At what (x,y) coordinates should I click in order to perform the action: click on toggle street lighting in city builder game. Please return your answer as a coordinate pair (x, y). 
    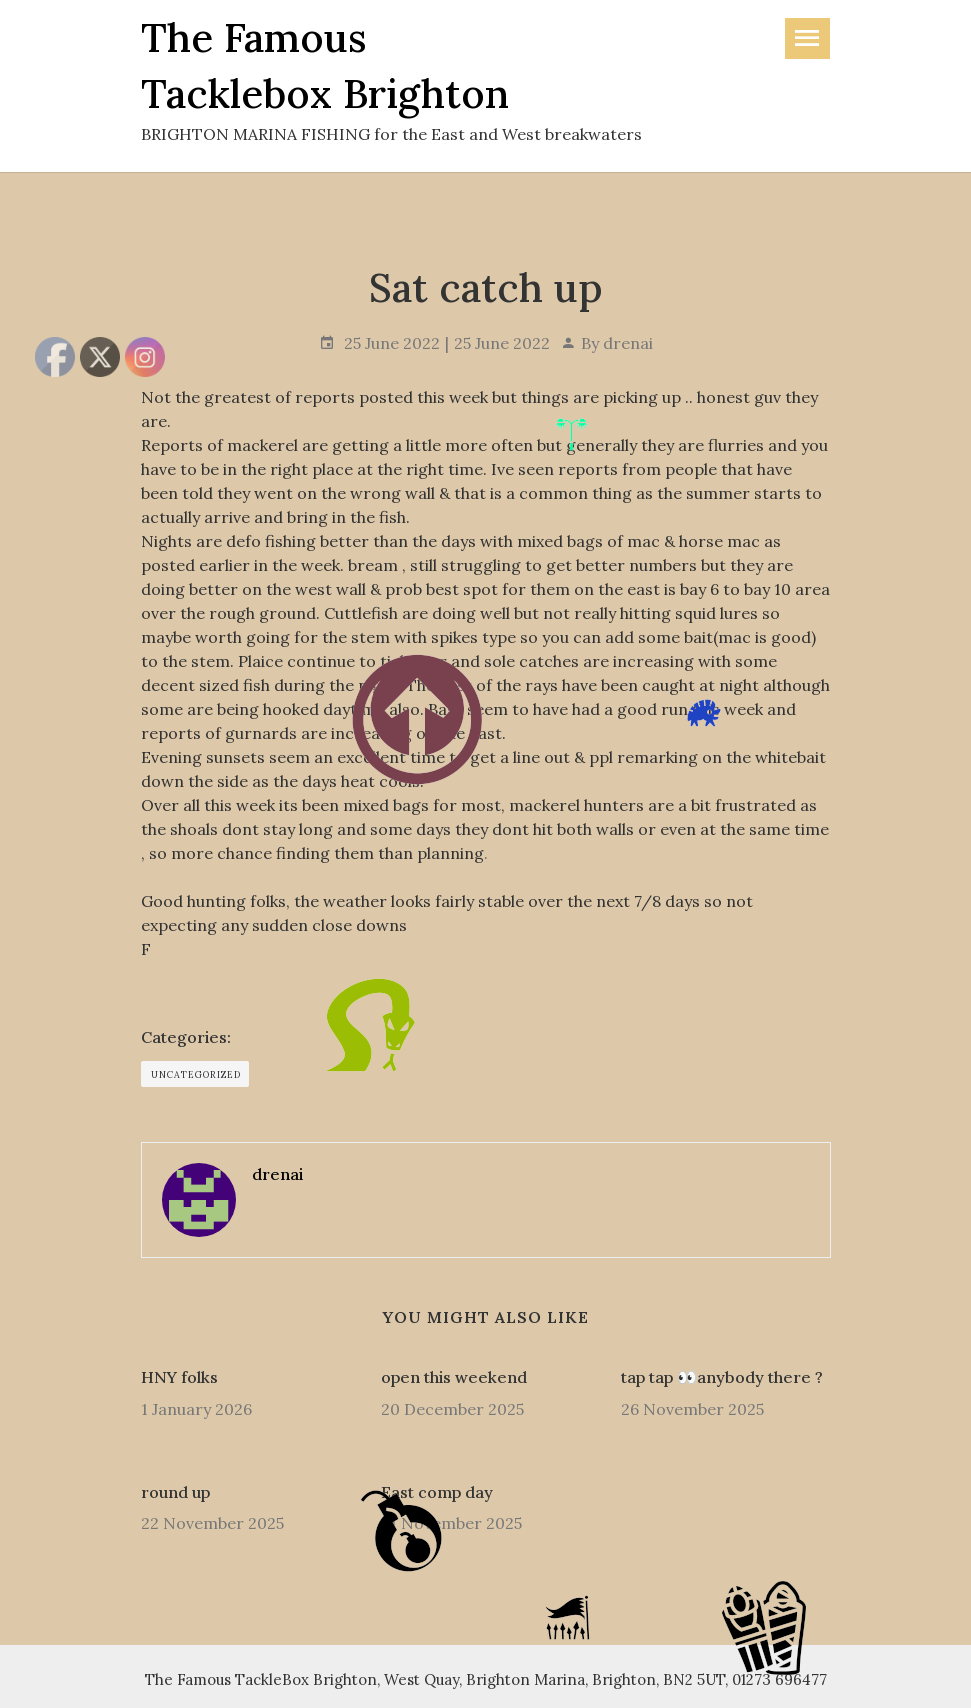
    Looking at the image, I should click on (571, 434).